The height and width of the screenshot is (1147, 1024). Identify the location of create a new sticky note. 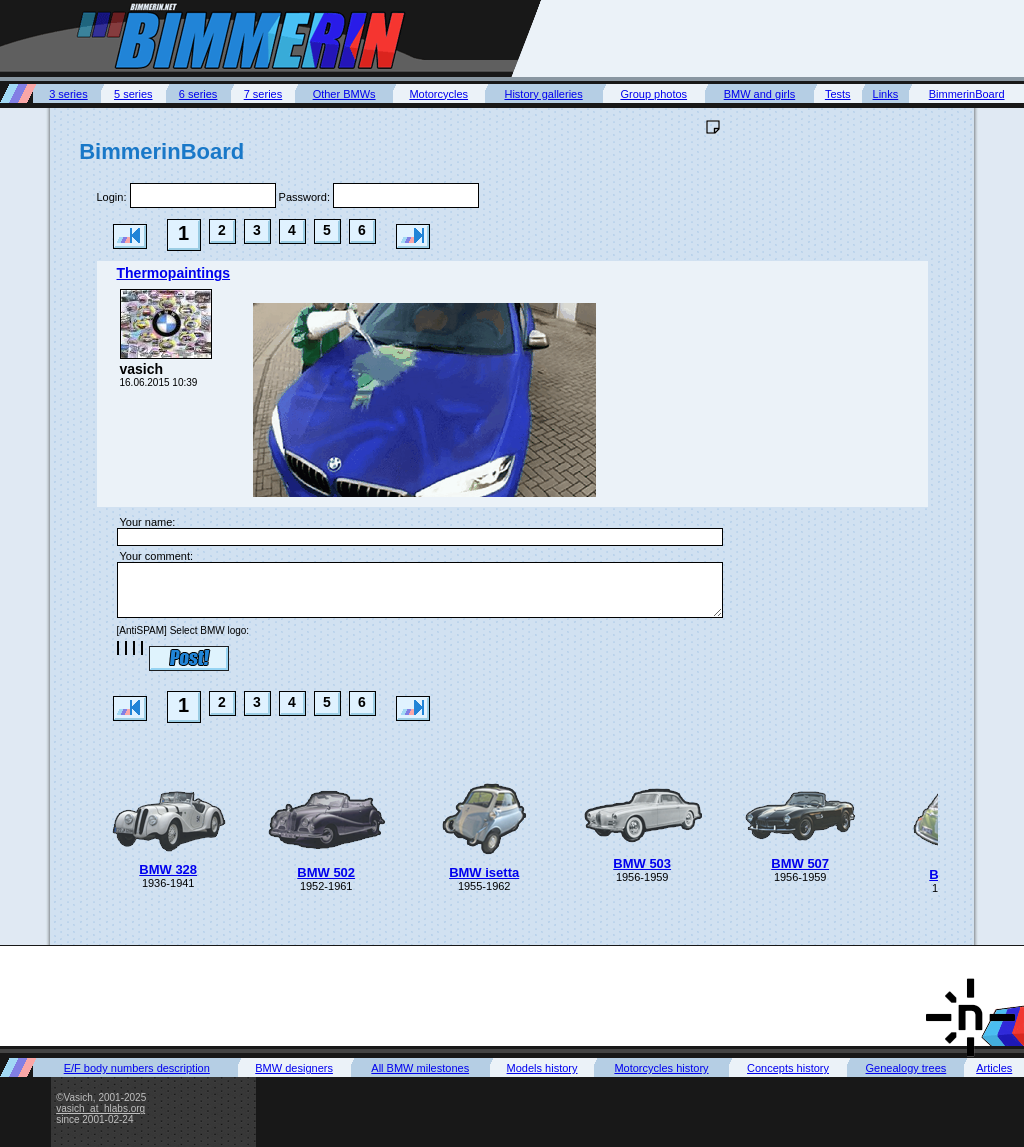
(713, 127).